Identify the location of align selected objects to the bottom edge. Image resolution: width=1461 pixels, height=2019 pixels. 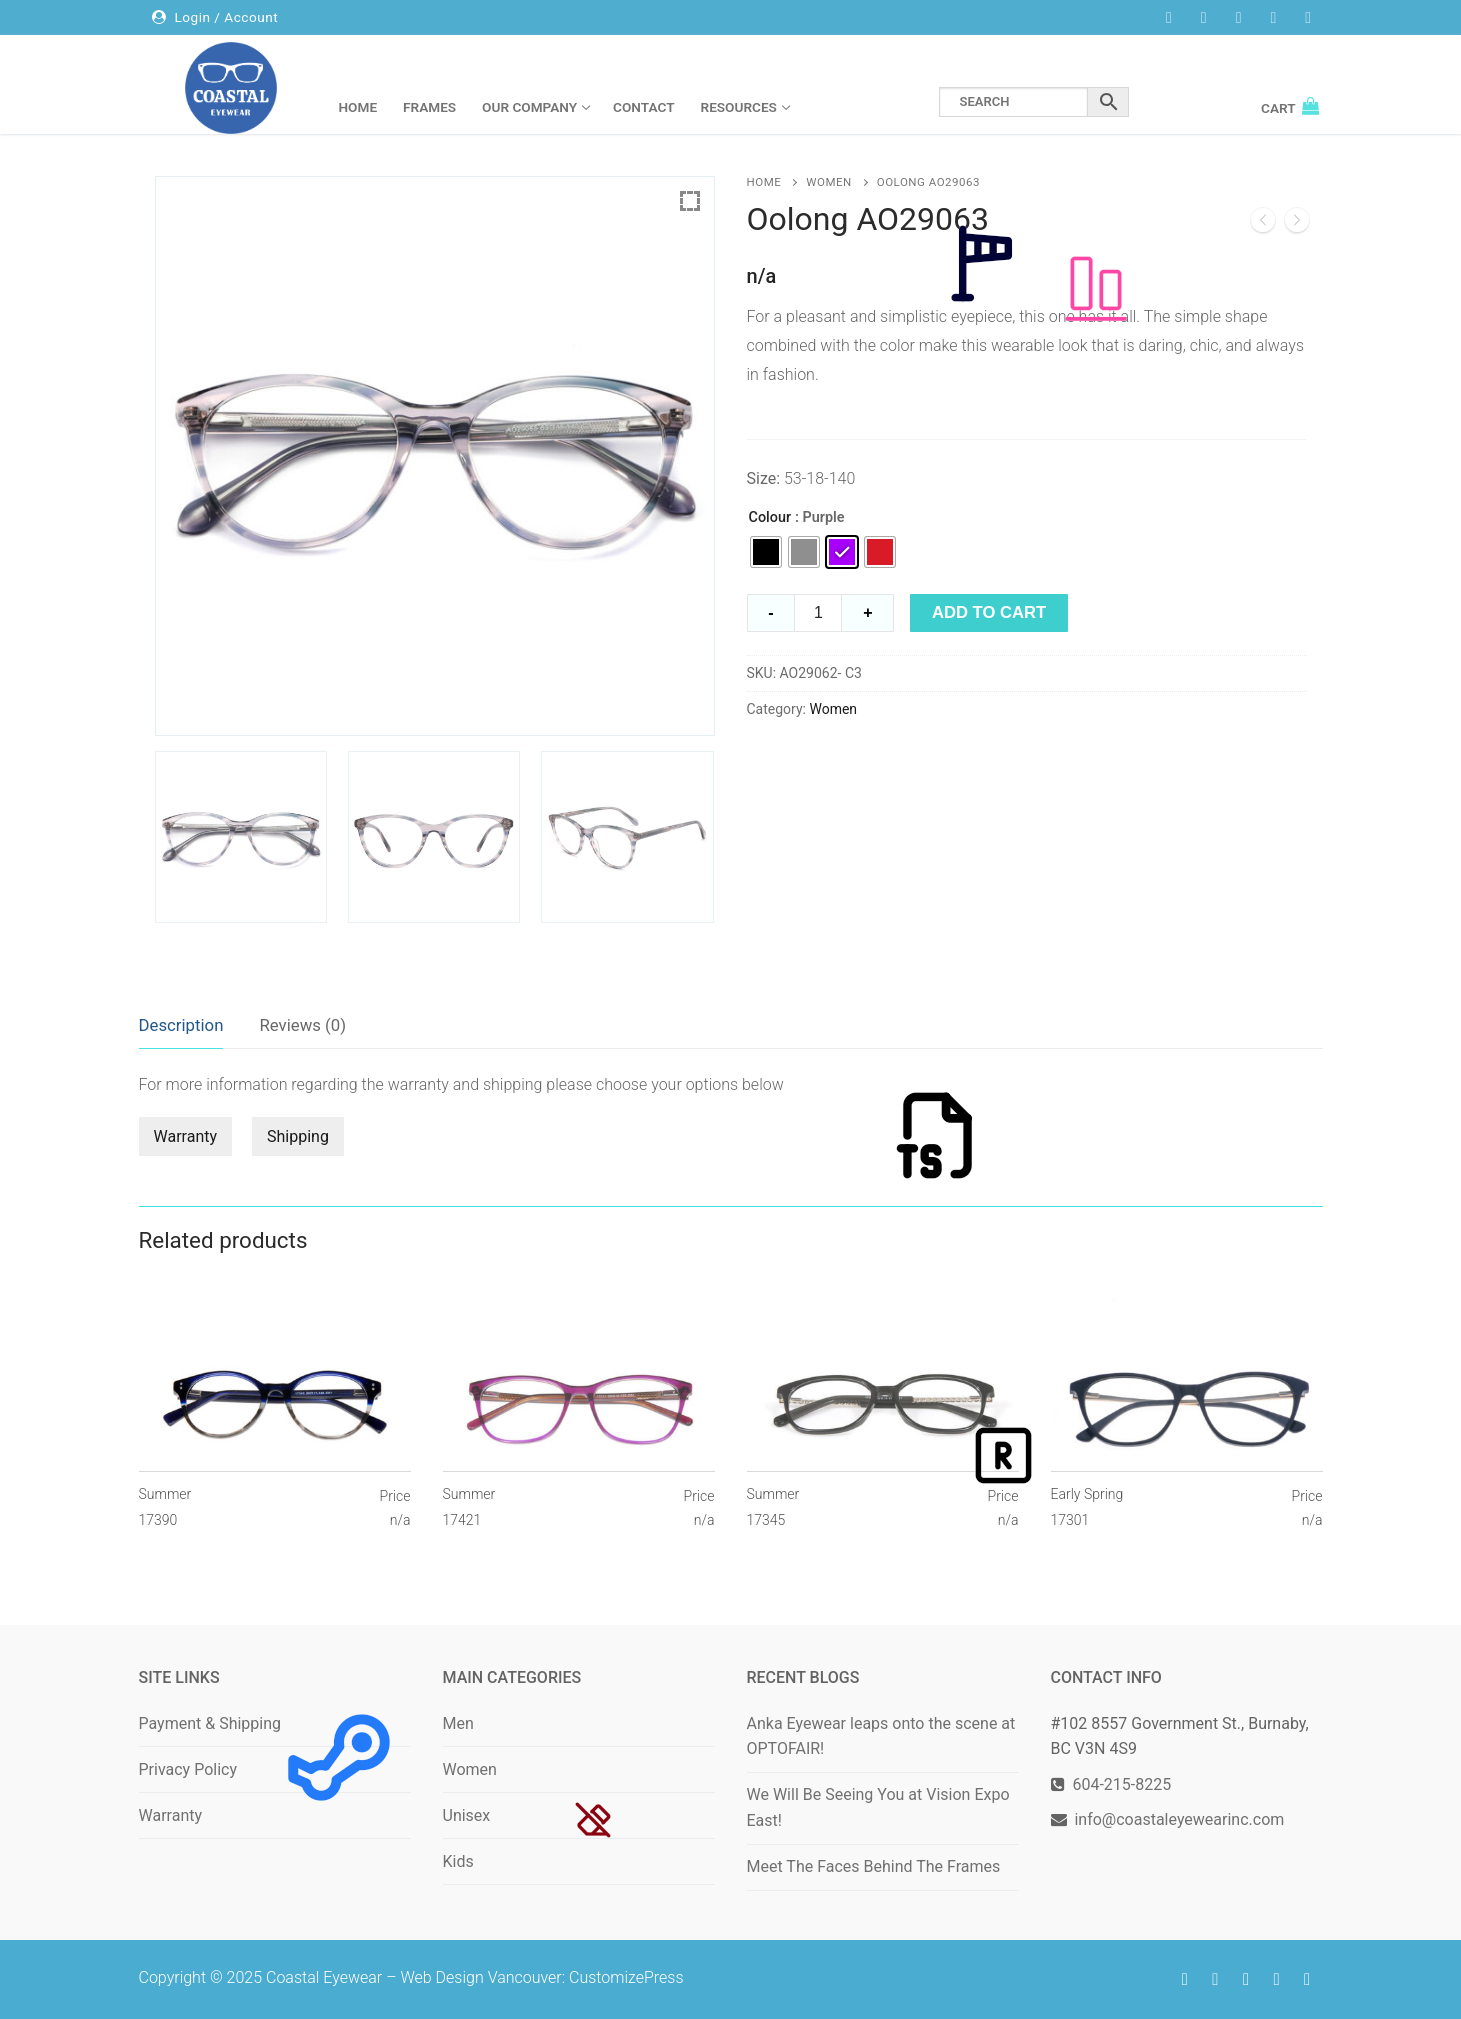
(1096, 290).